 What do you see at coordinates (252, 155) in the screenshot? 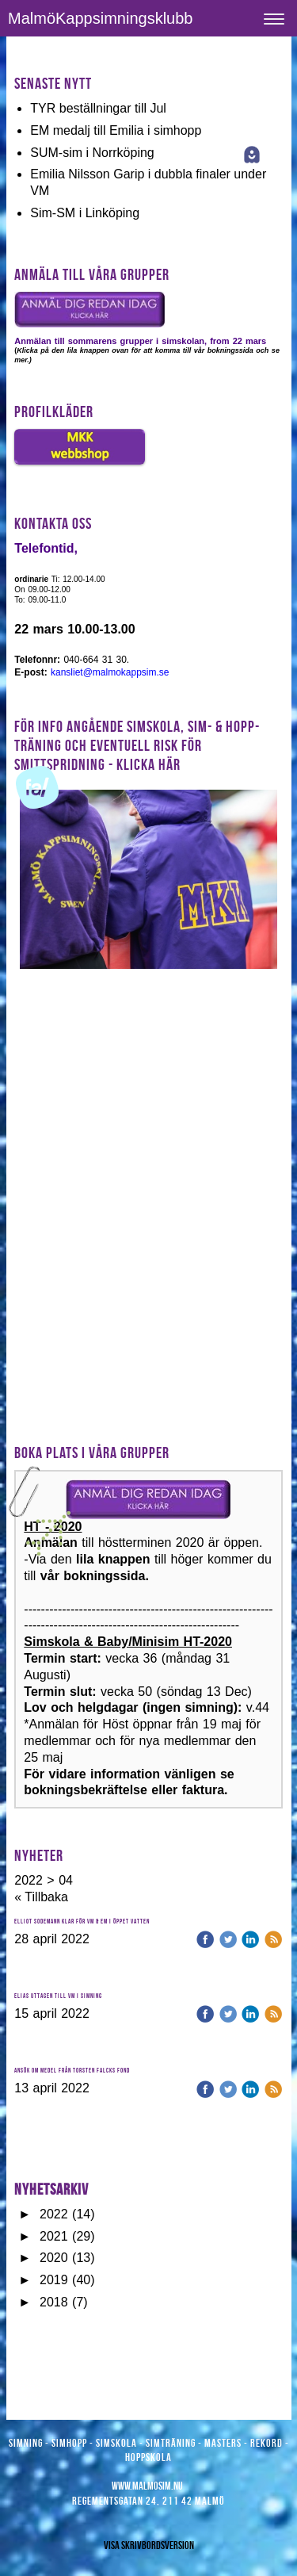
I see `friendly ghost avatar or profile icon` at bounding box center [252, 155].